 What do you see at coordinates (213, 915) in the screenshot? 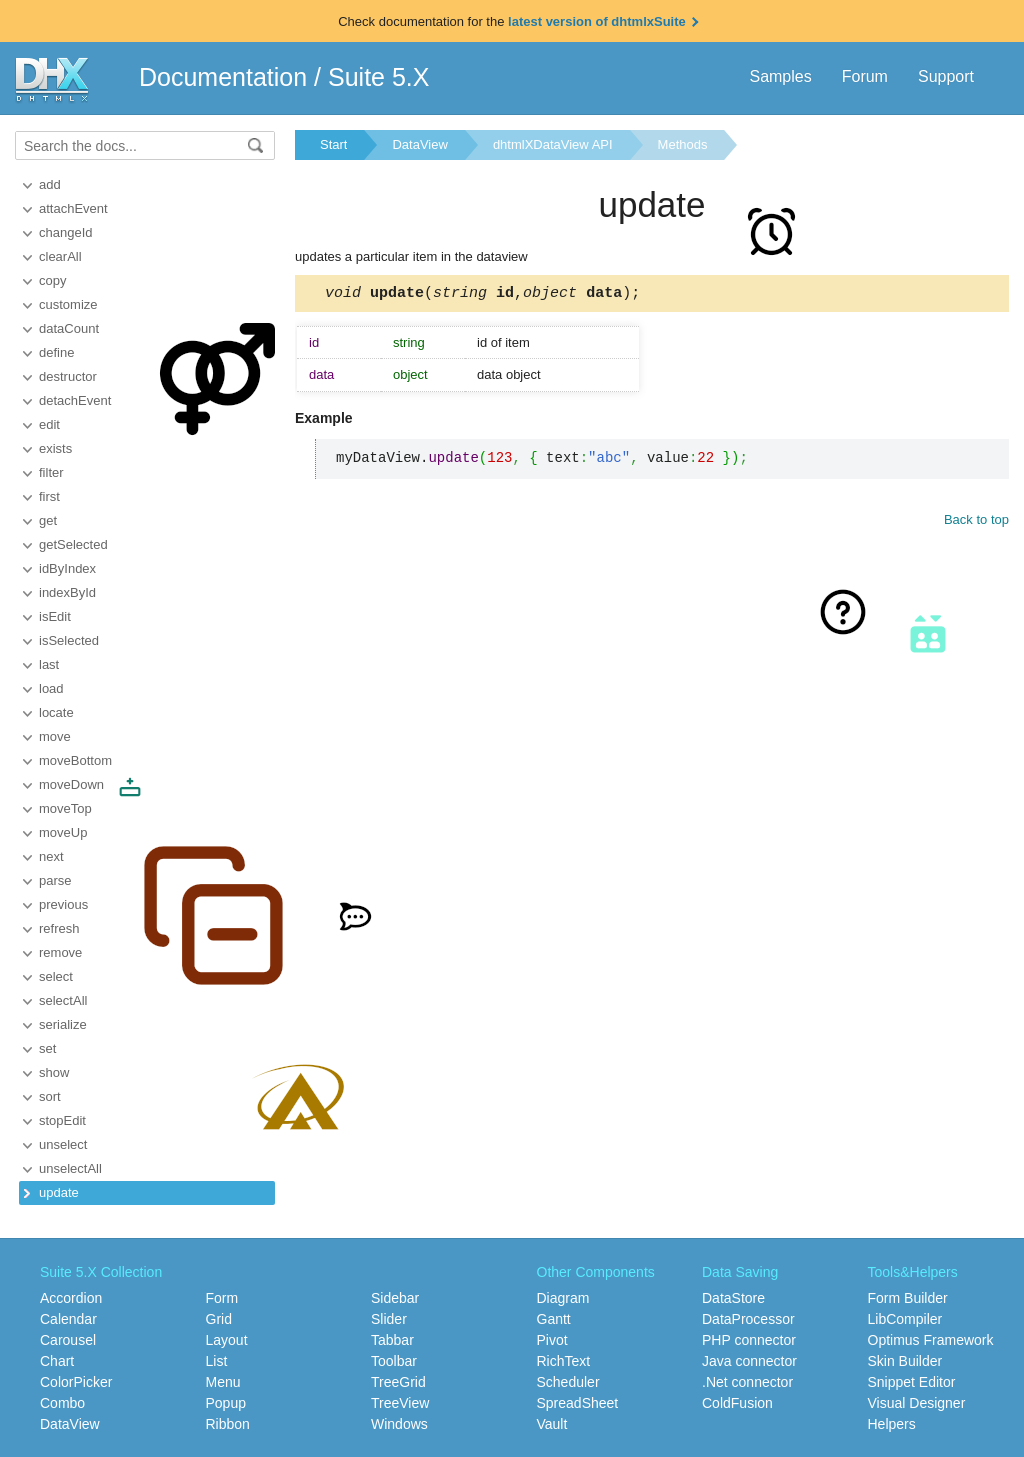
I see `remove item from clipboard` at bounding box center [213, 915].